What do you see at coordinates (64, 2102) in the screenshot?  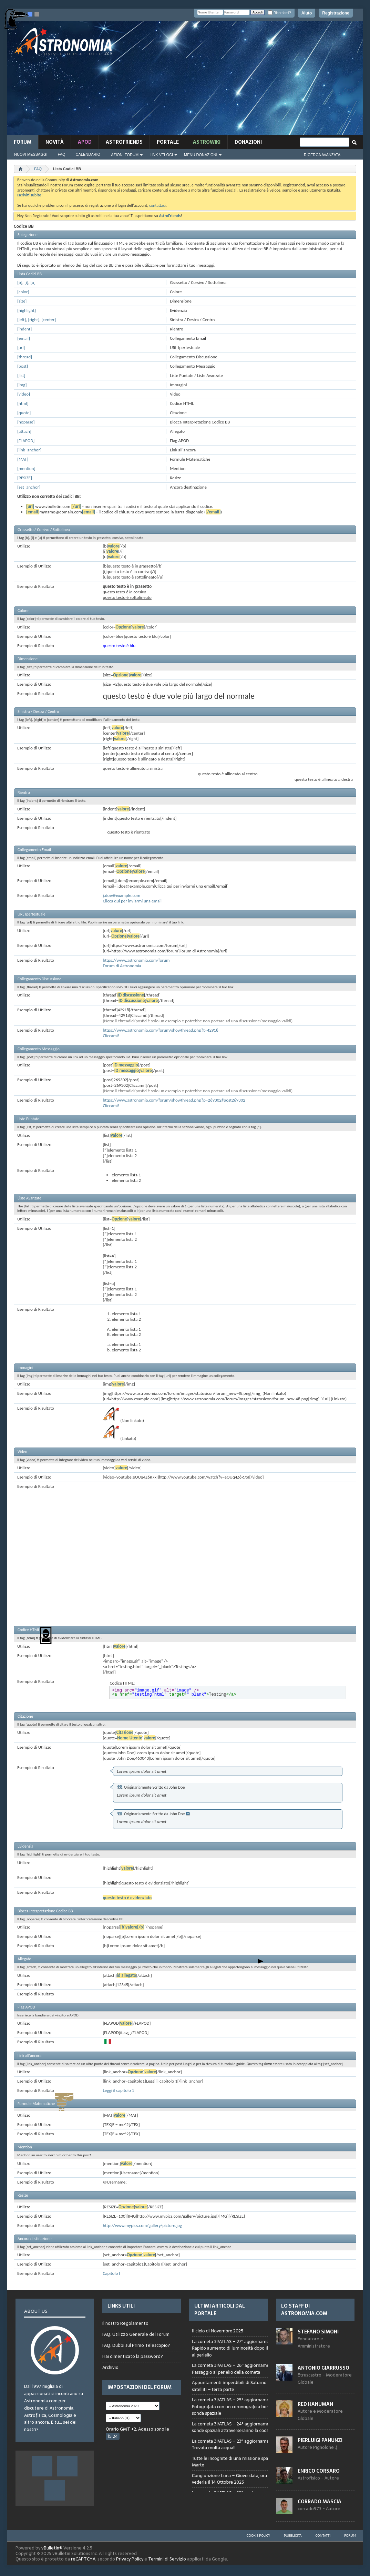 I see `indicates a fireplace or heating feature` at bounding box center [64, 2102].